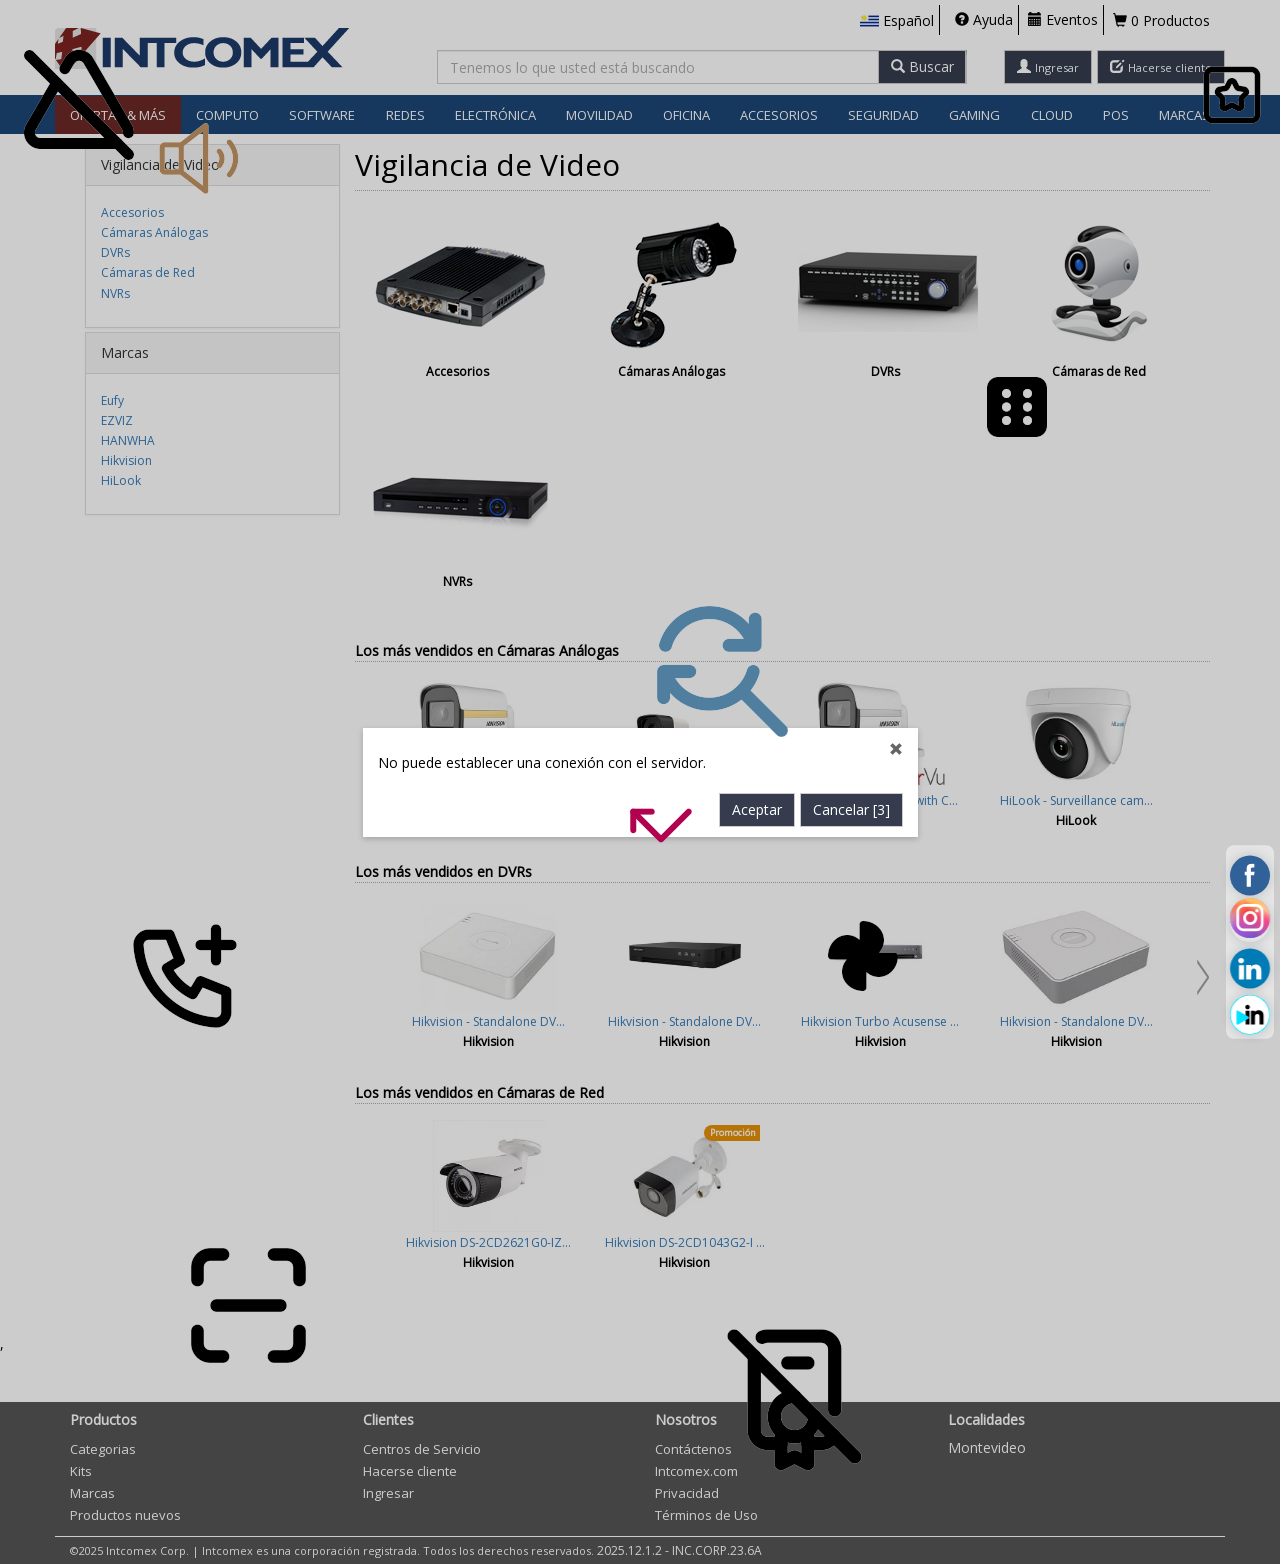 The height and width of the screenshot is (1564, 1280). Describe the element at coordinates (863, 956) in the screenshot. I see `access wind or renewable energy settings` at that location.